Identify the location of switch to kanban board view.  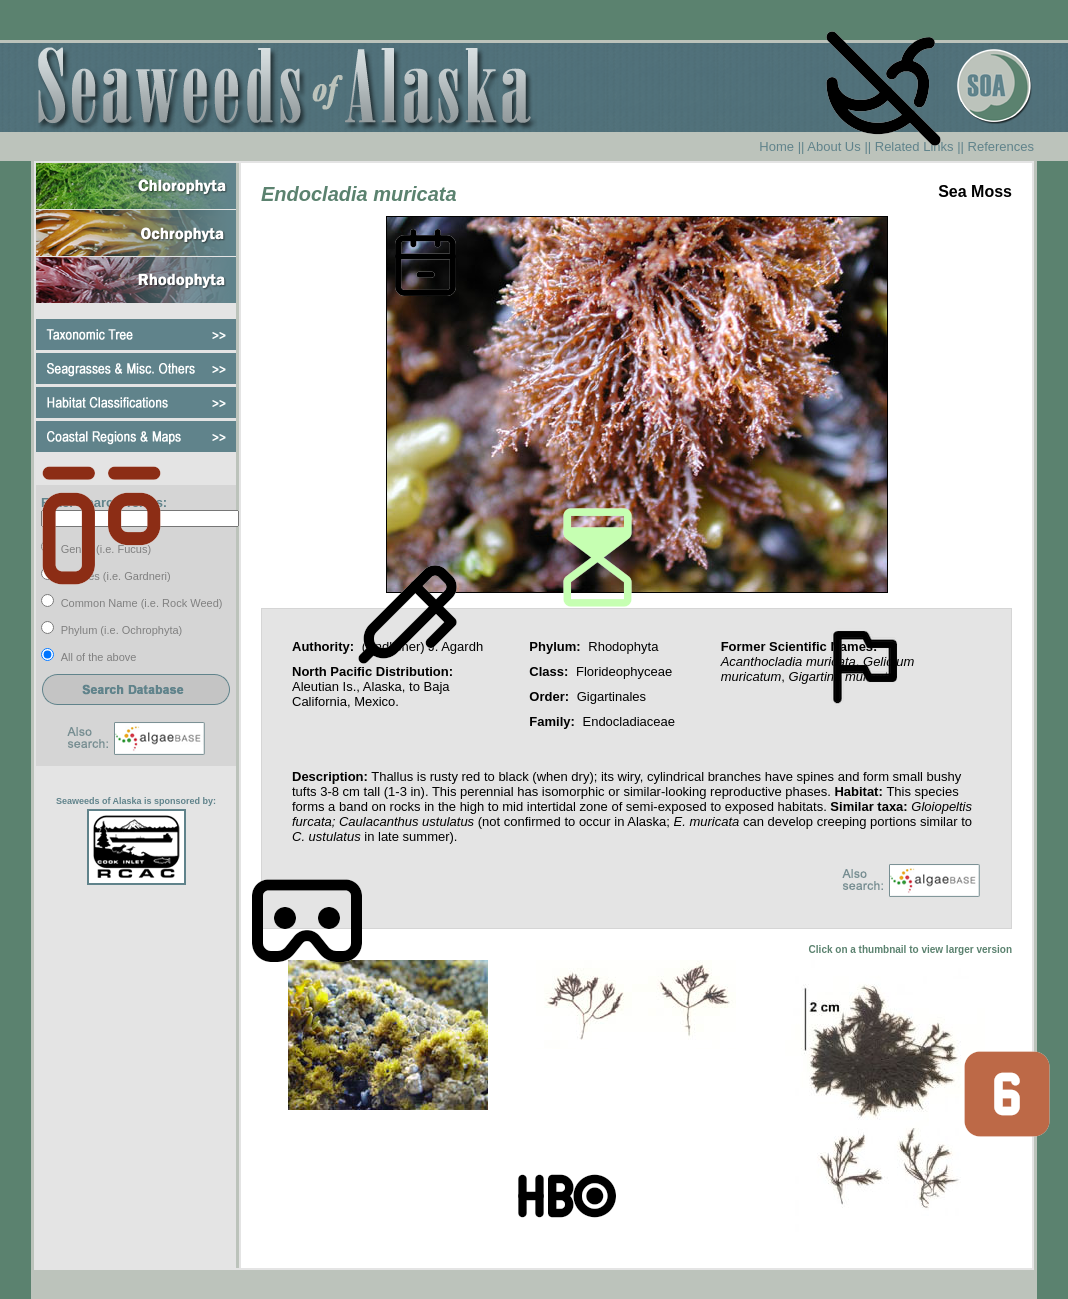
(101, 525).